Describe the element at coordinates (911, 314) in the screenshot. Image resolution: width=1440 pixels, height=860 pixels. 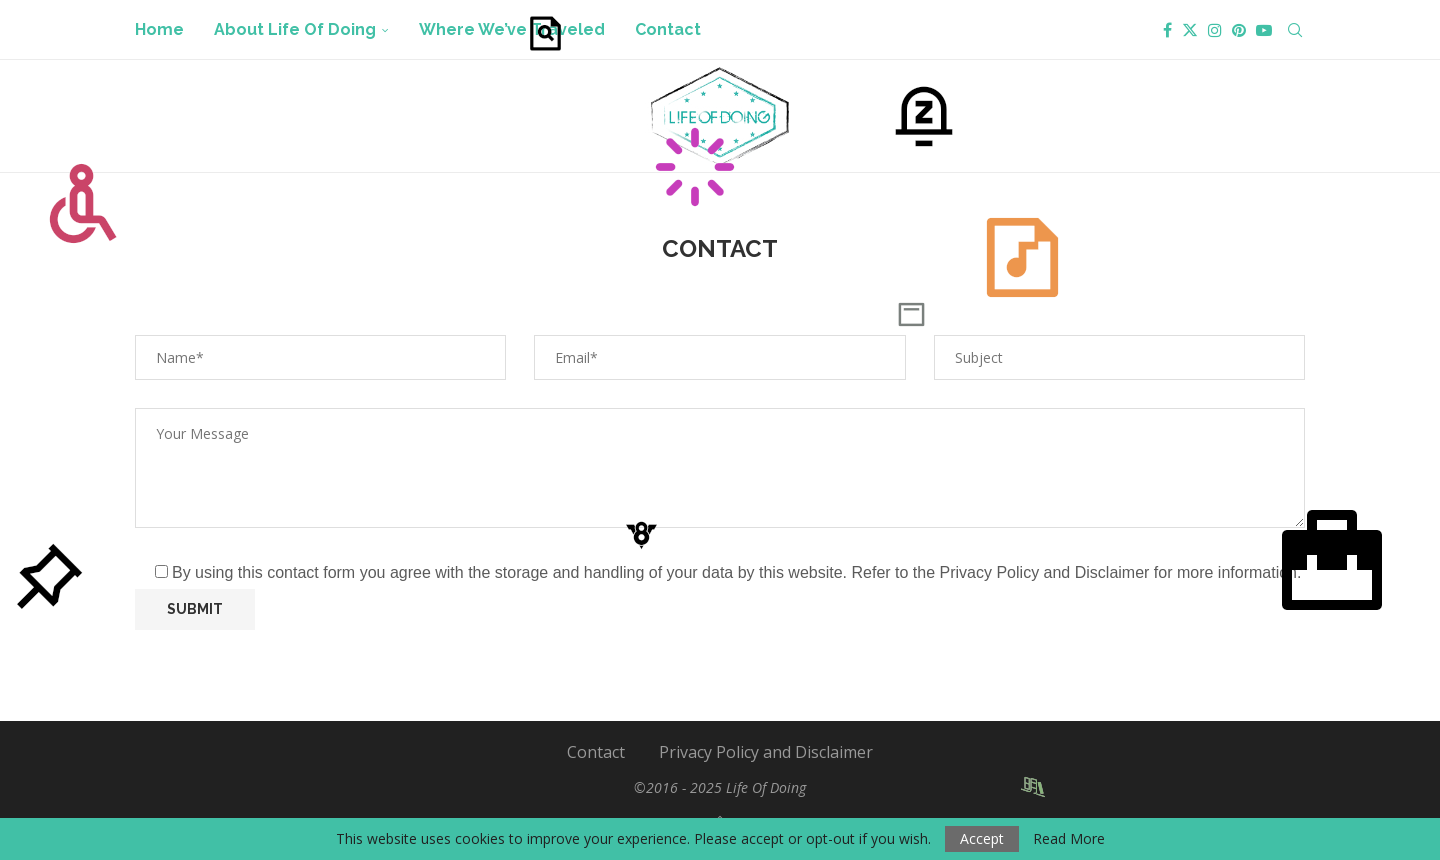
I see `switch to top panel layout` at that location.